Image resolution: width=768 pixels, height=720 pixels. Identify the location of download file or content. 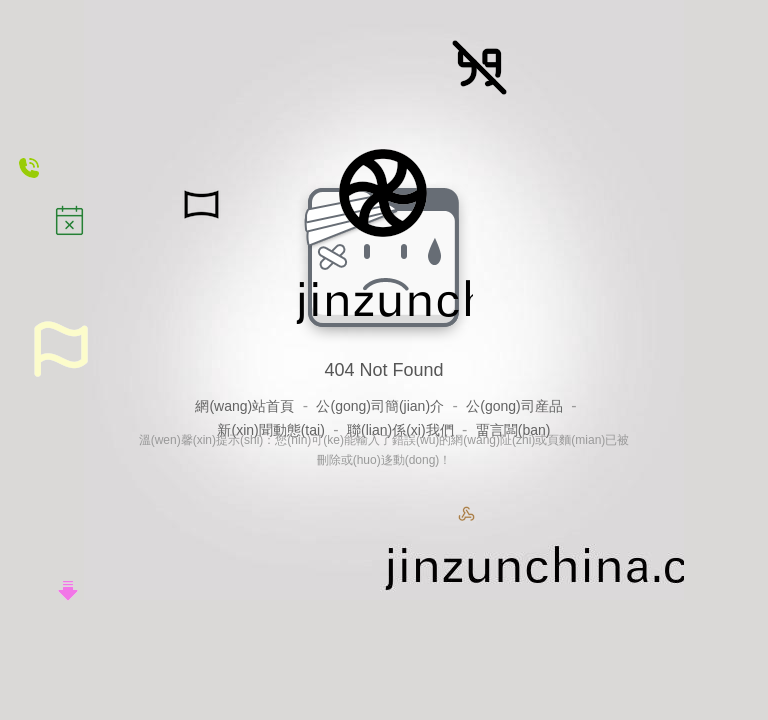
(68, 590).